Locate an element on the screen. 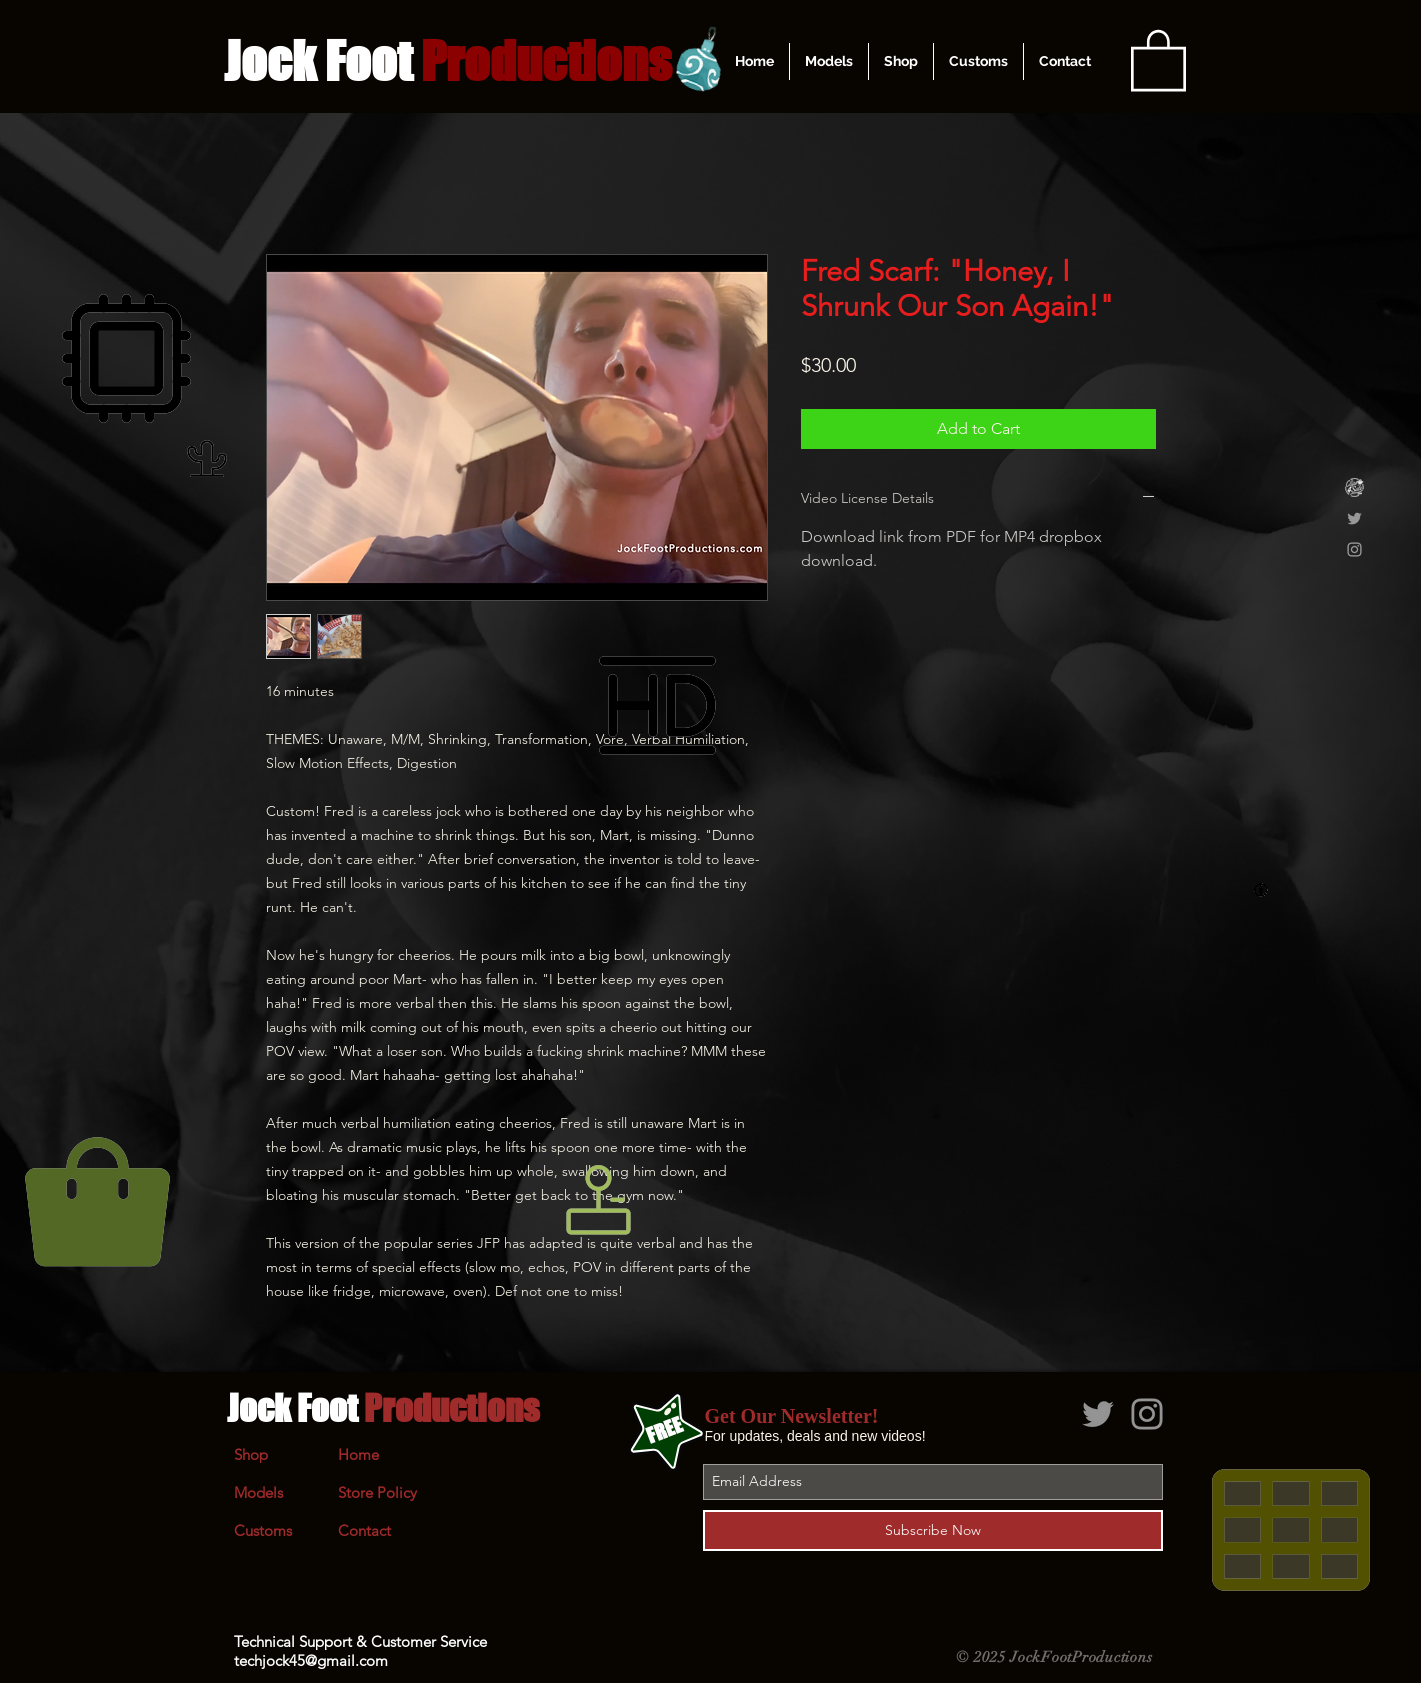 This screenshot has width=1421, height=1683. view hardware or system specifications is located at coordinates (126, 358).